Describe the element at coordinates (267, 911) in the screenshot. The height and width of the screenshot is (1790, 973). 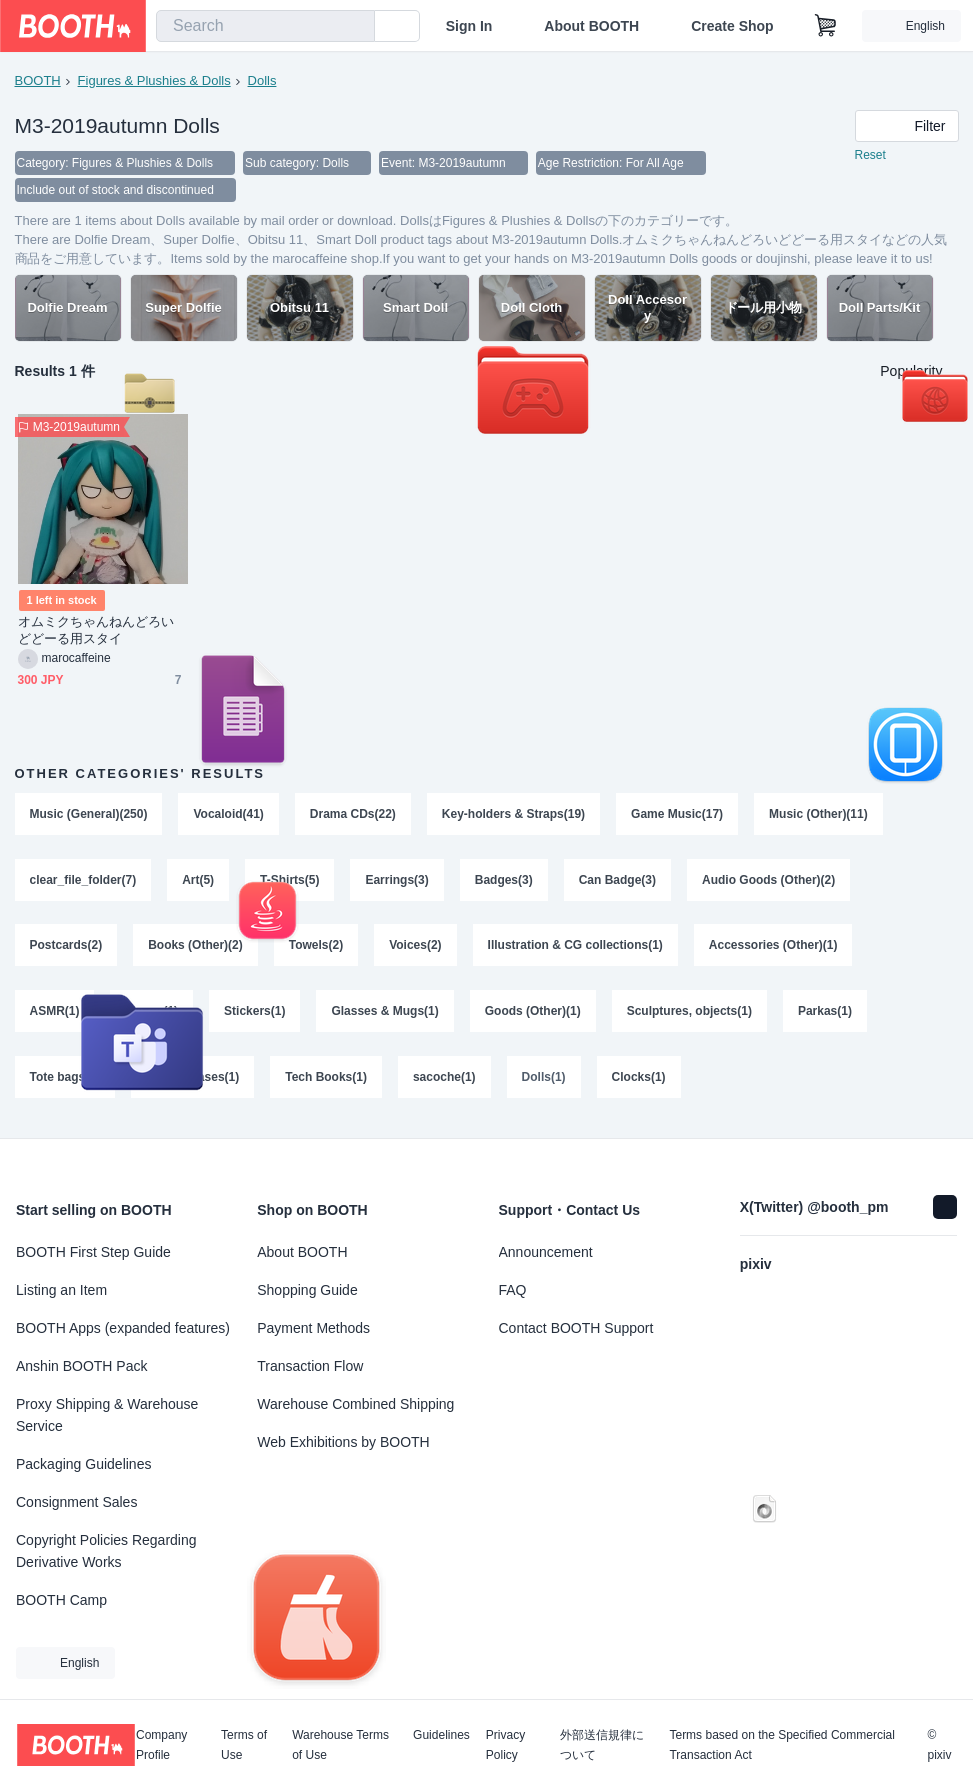
I see `open java application settings` at that location.